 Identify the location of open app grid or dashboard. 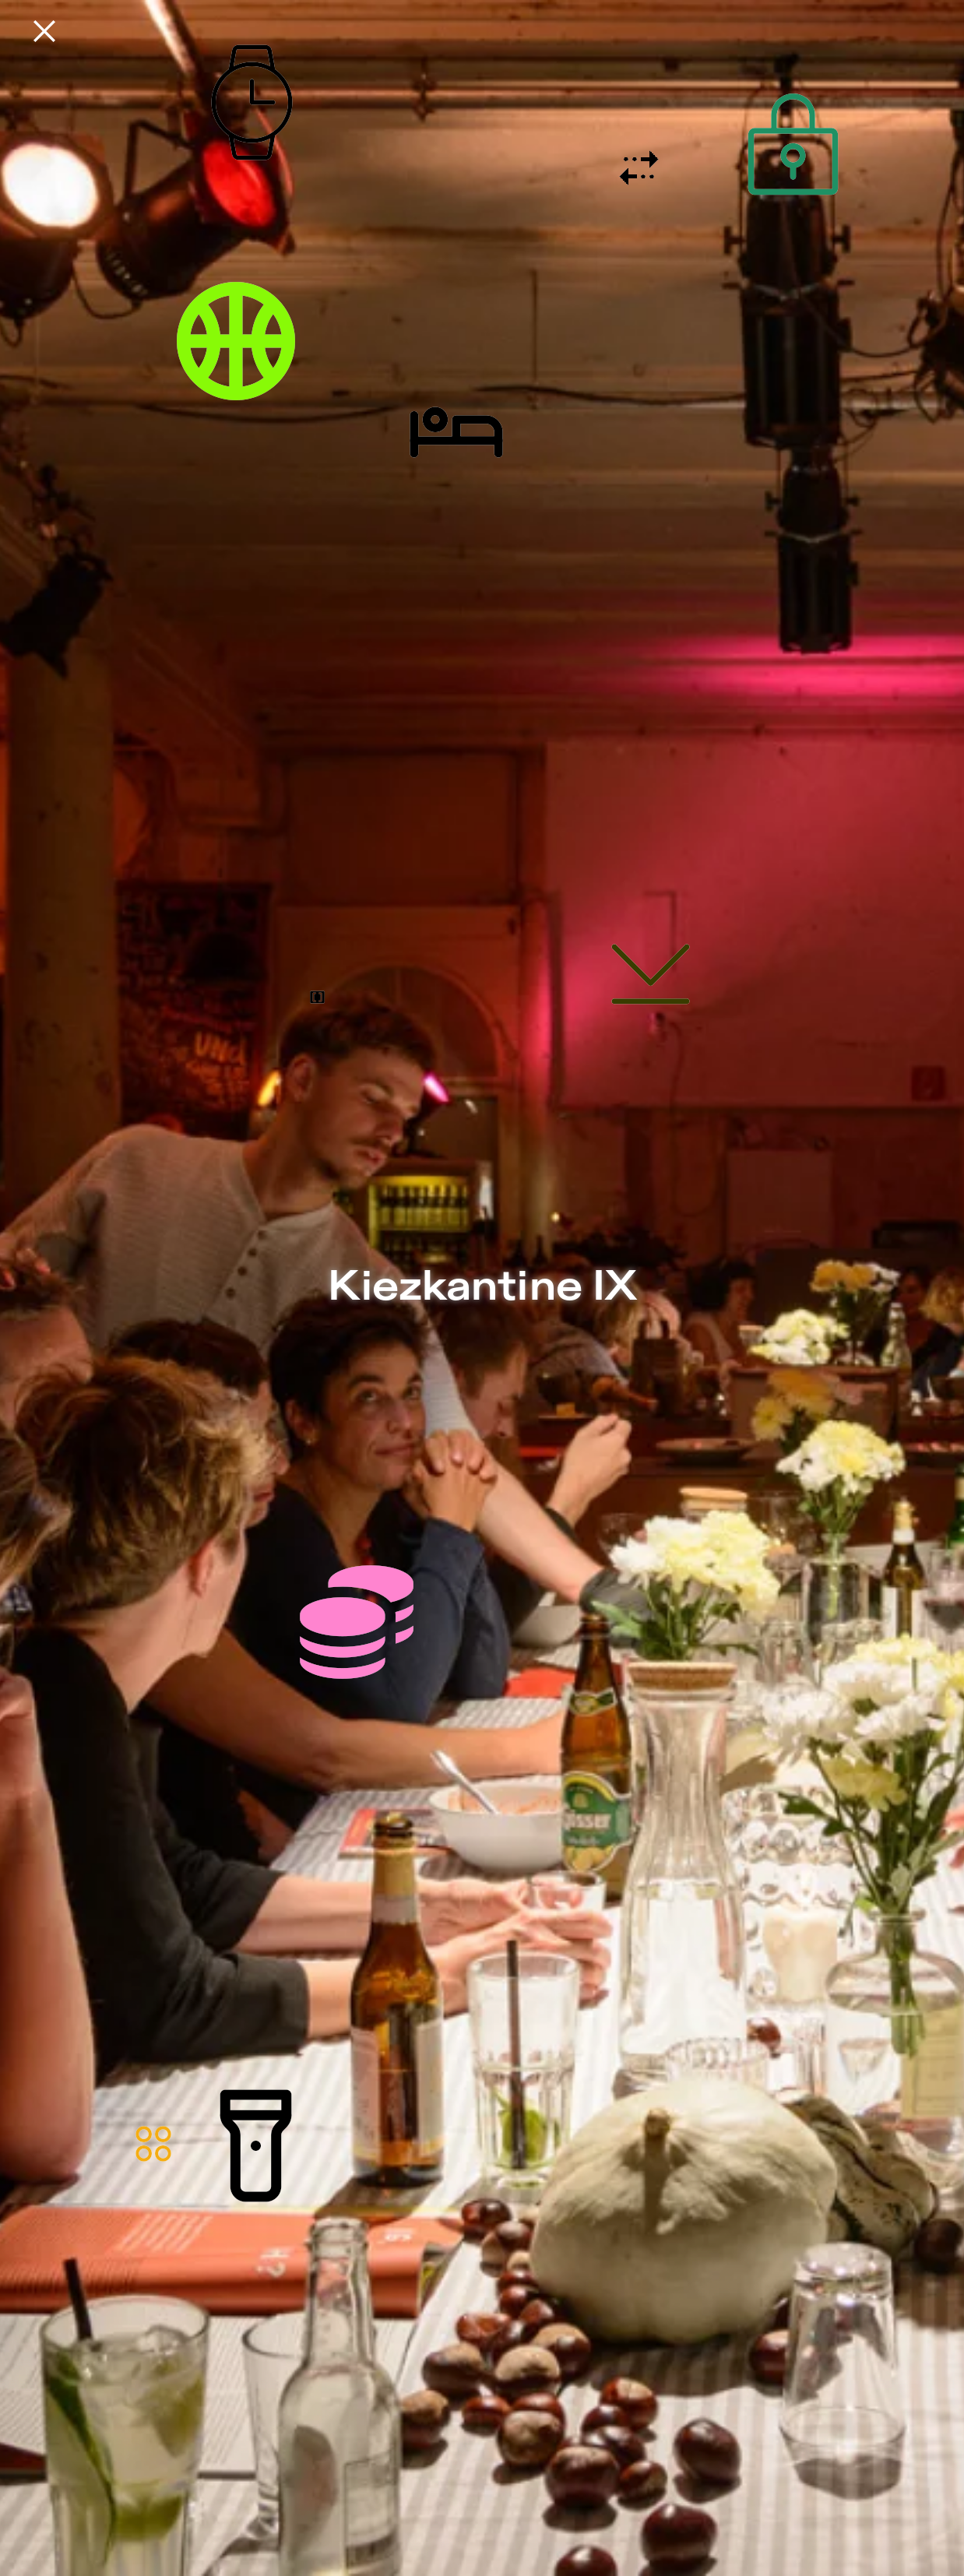
(153, 2144).